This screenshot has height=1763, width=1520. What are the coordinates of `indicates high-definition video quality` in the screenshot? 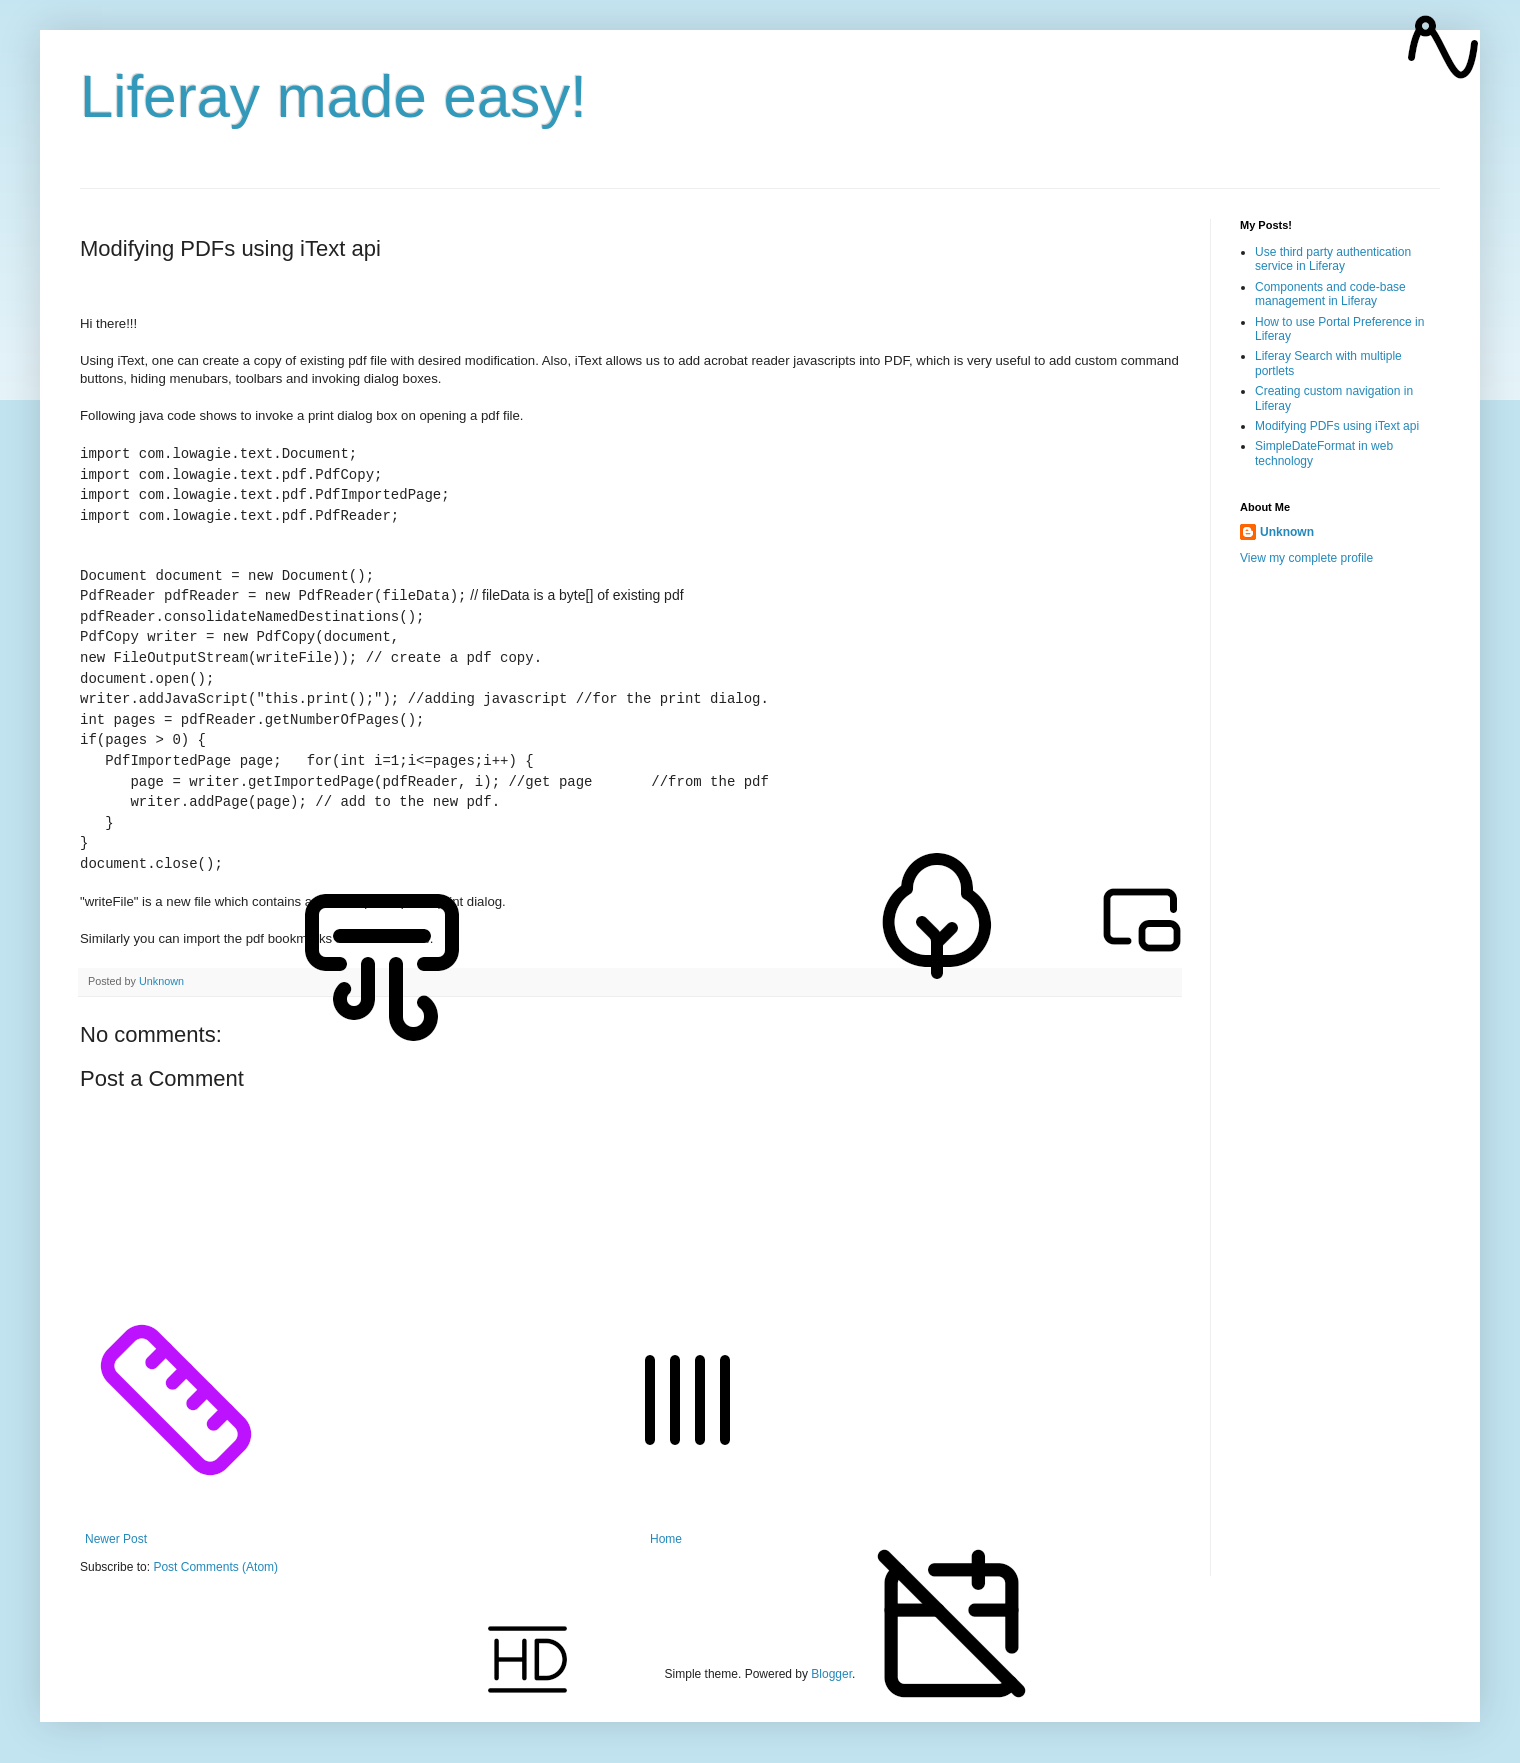 It's located at (527, 1659).